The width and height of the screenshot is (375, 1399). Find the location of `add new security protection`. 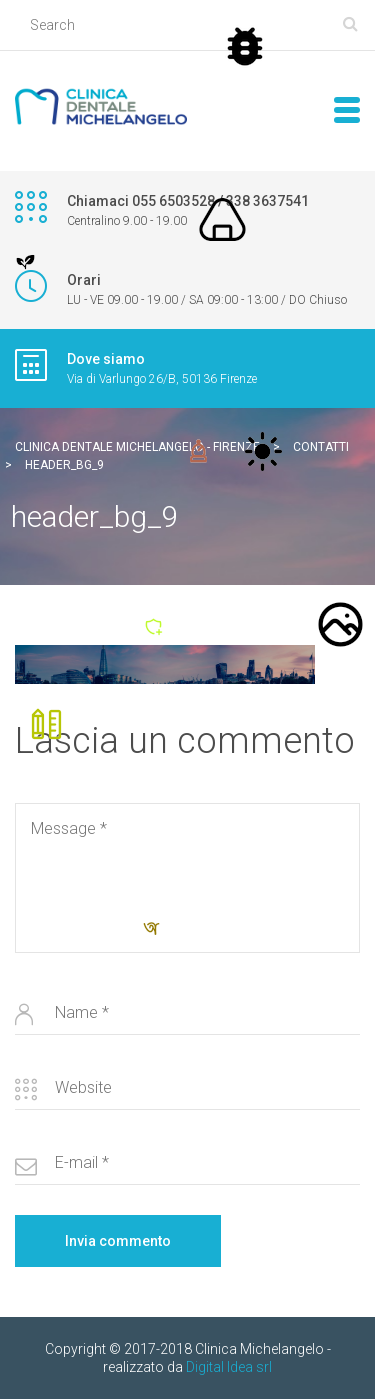

add new security protection is located at coordinates (153, 626).